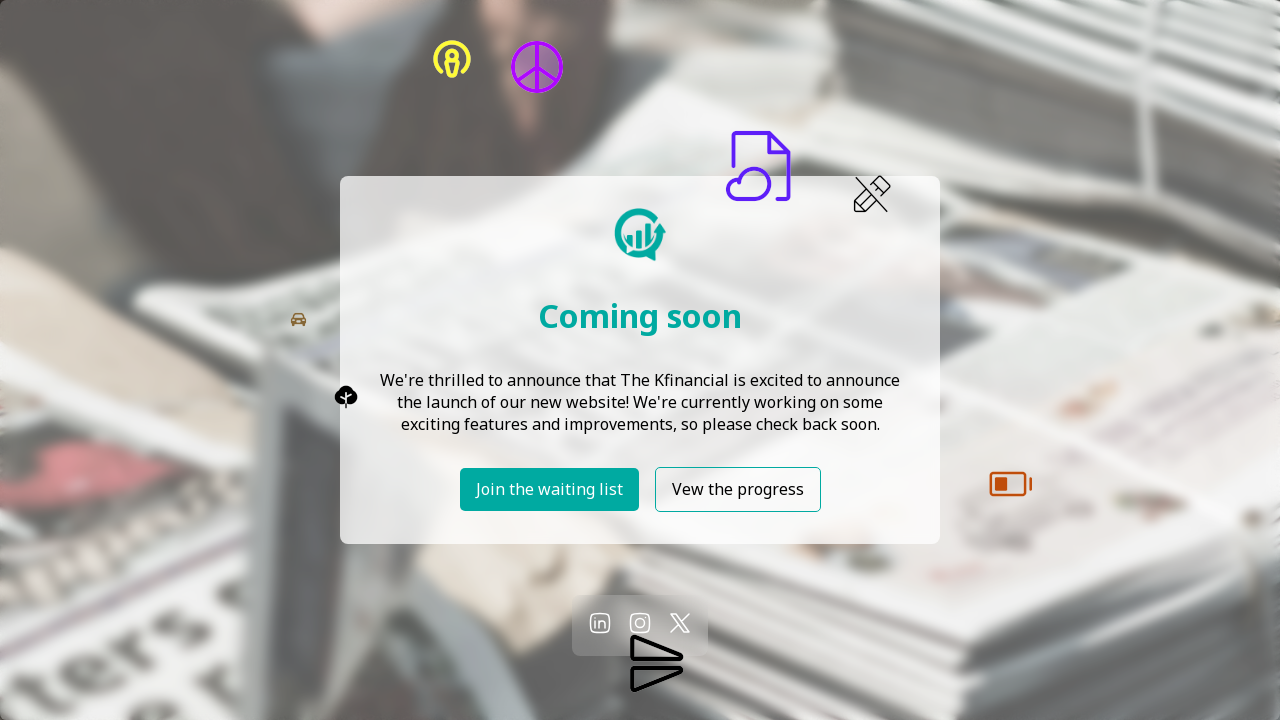 The height and width of the screenshot is (720, 1280). What do you see at coordinates (1010, 484) in the screenshot?
I see `indicates battery at medium charge level` at bounding box center [1010, 484].